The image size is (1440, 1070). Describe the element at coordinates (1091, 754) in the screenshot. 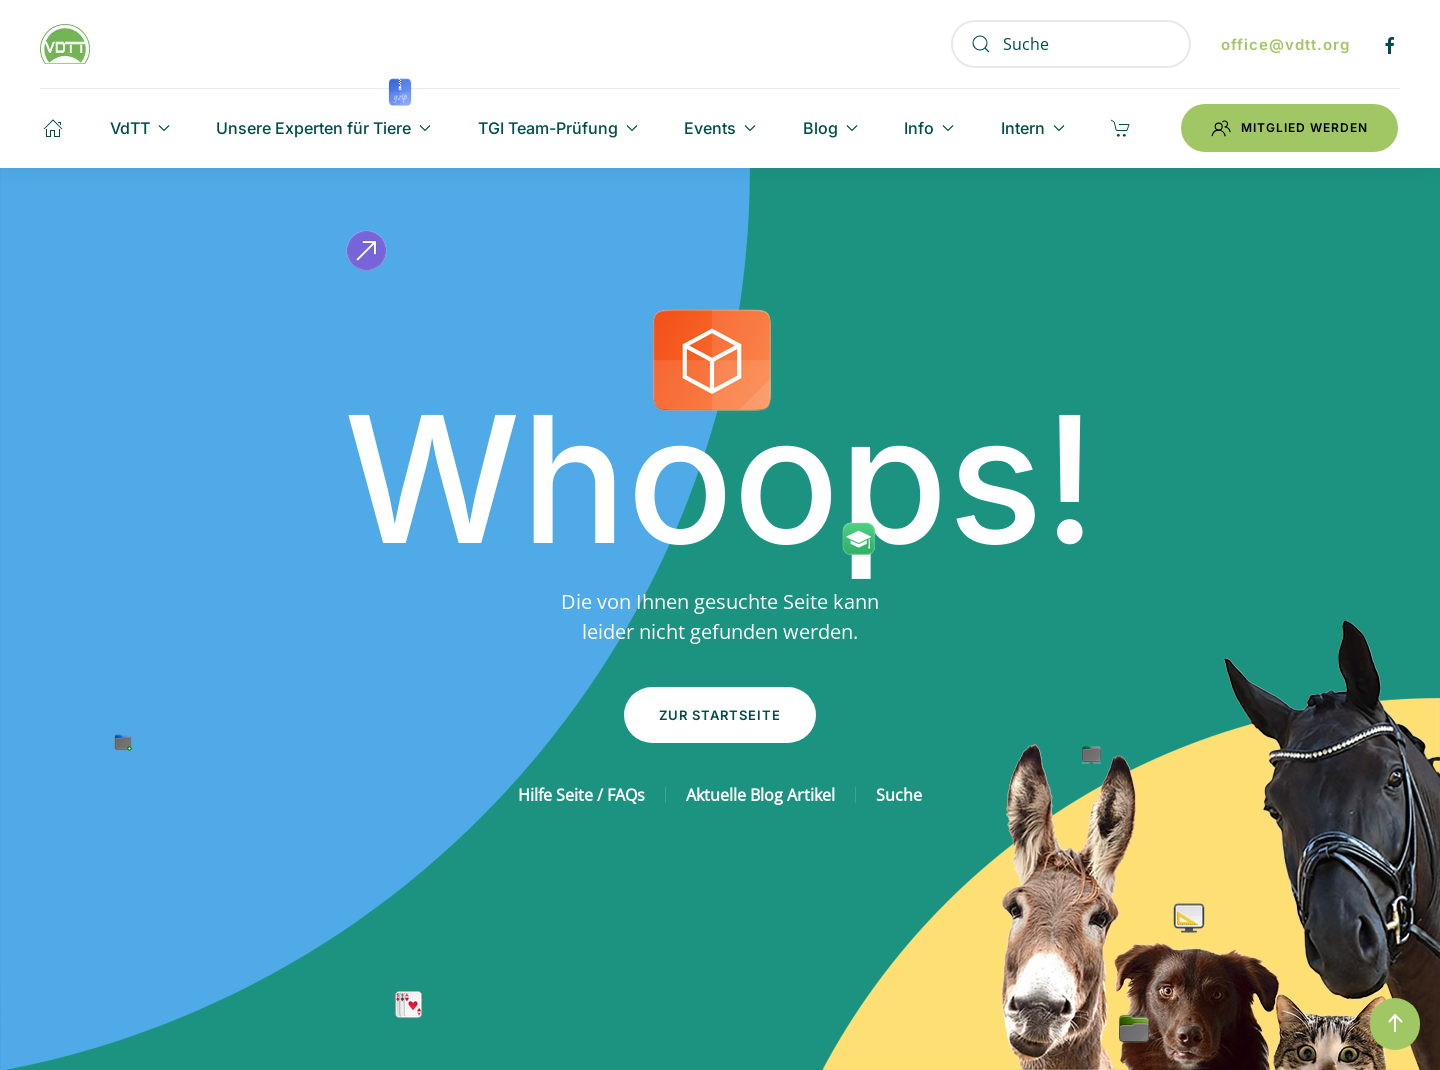

I see `access a remote or network folder` at that location.